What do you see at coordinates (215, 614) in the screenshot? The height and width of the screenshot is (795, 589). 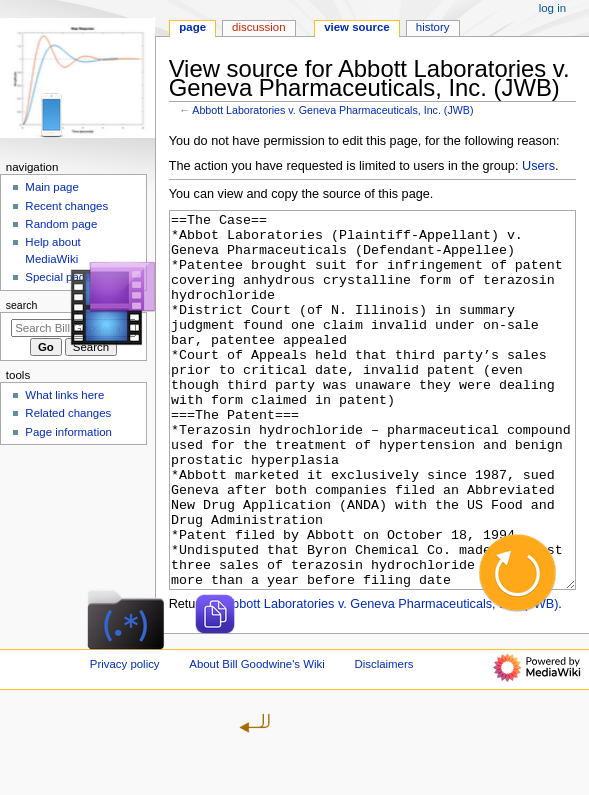 I see `duplicate or copy a document` at bounding box center [215, 614].